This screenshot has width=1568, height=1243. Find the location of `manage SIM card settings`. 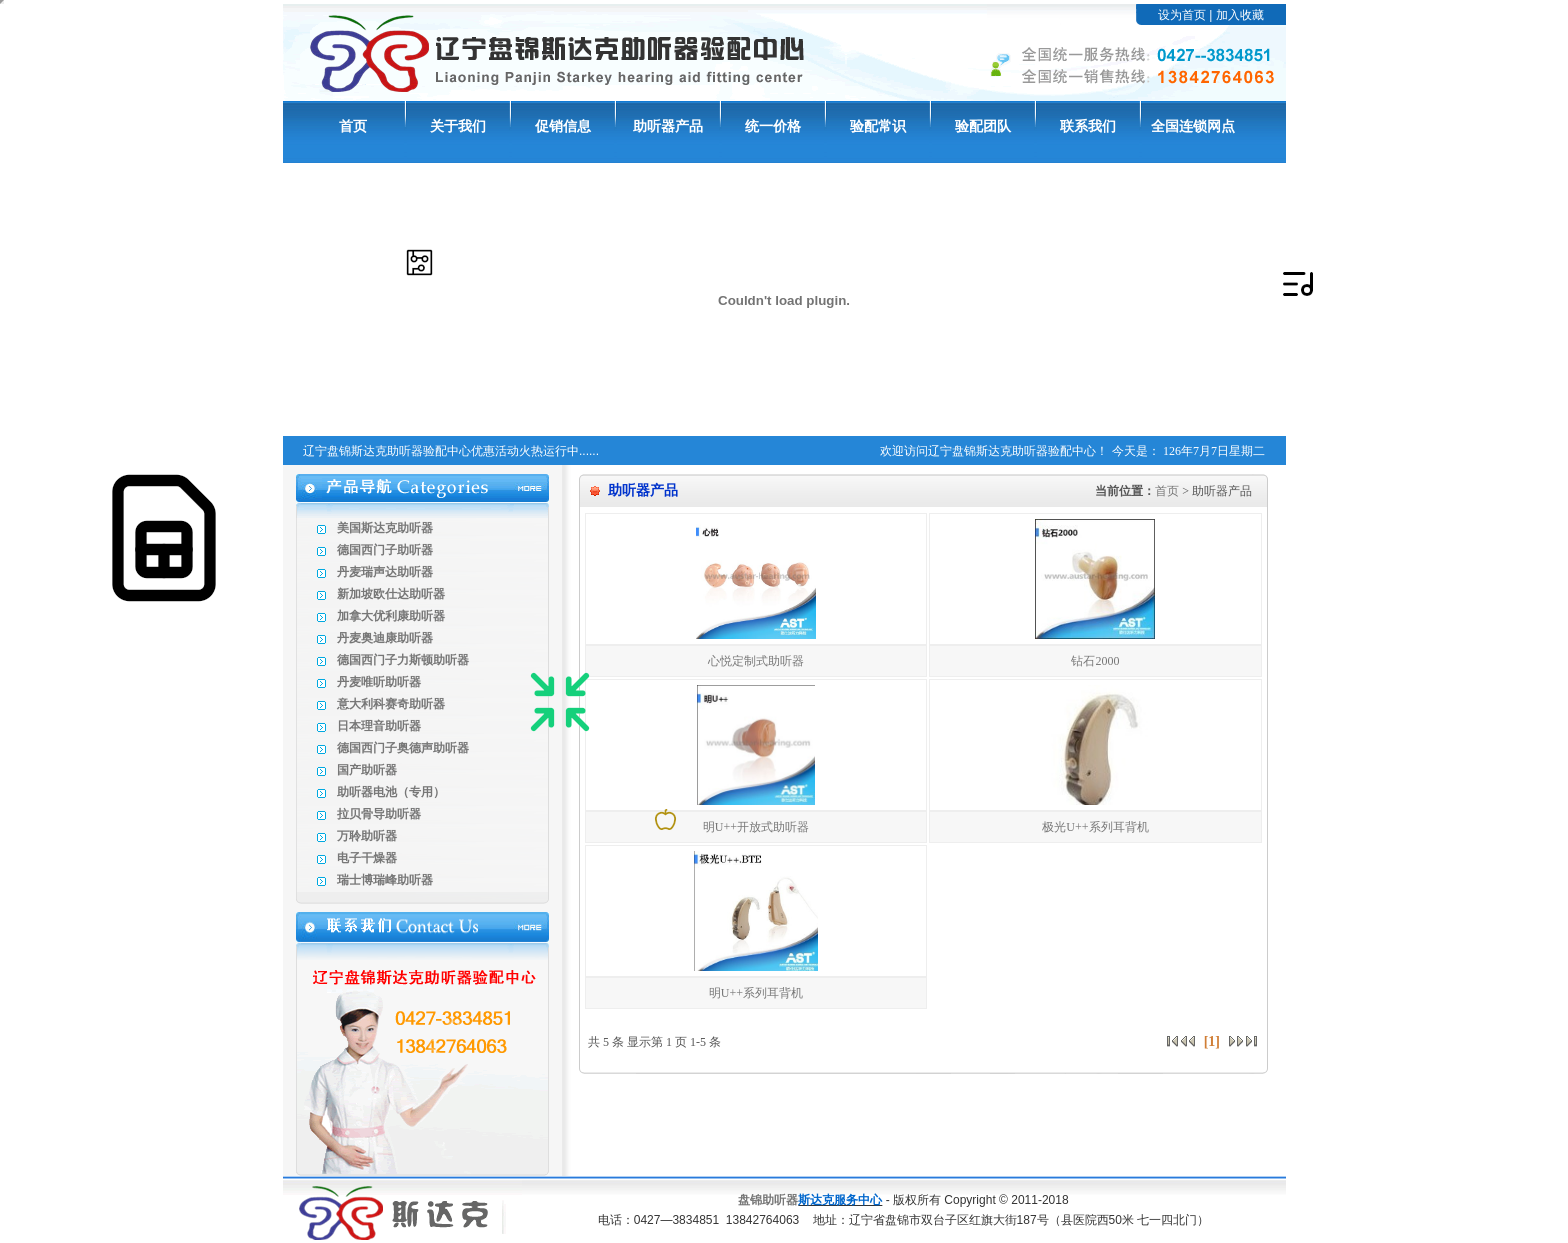

manage SIM card settings is located at coordinates (164, 538).